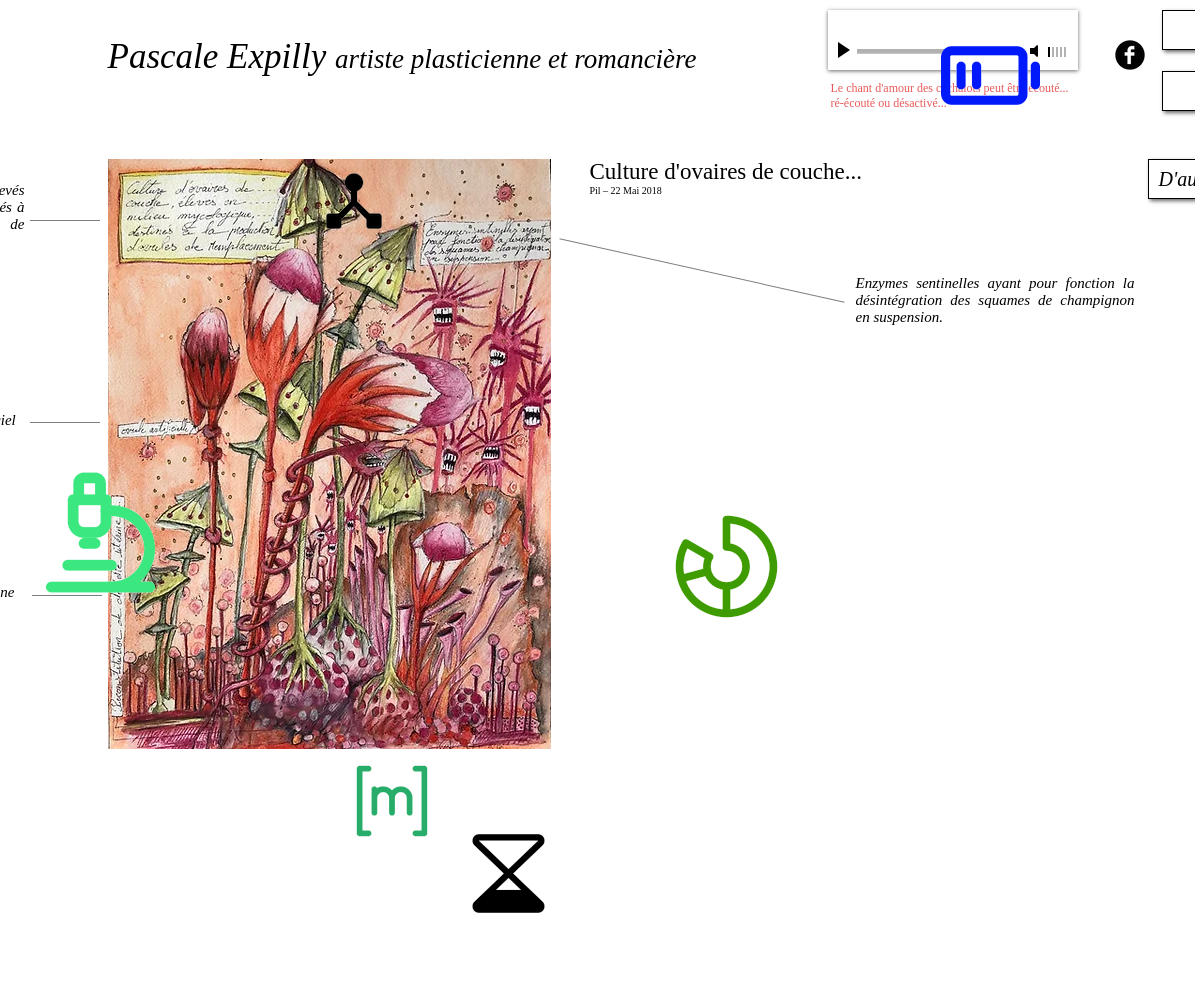 This screenshot has width=1195, height=989. What do you see at coordinates (392, 801) in the screenshot?
I see `matrix decentralized messaging platform logo` at bounding box center [392, 801].